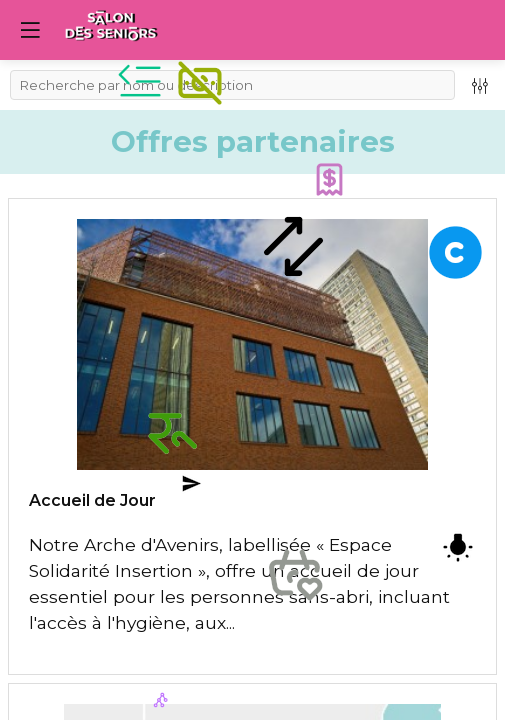 This screenshot has height=720, width=505. What do you see at coordinates (294, 572) in the screenshot?
I see `add item to favorites or wishlist` at bounding box center [294, 572].